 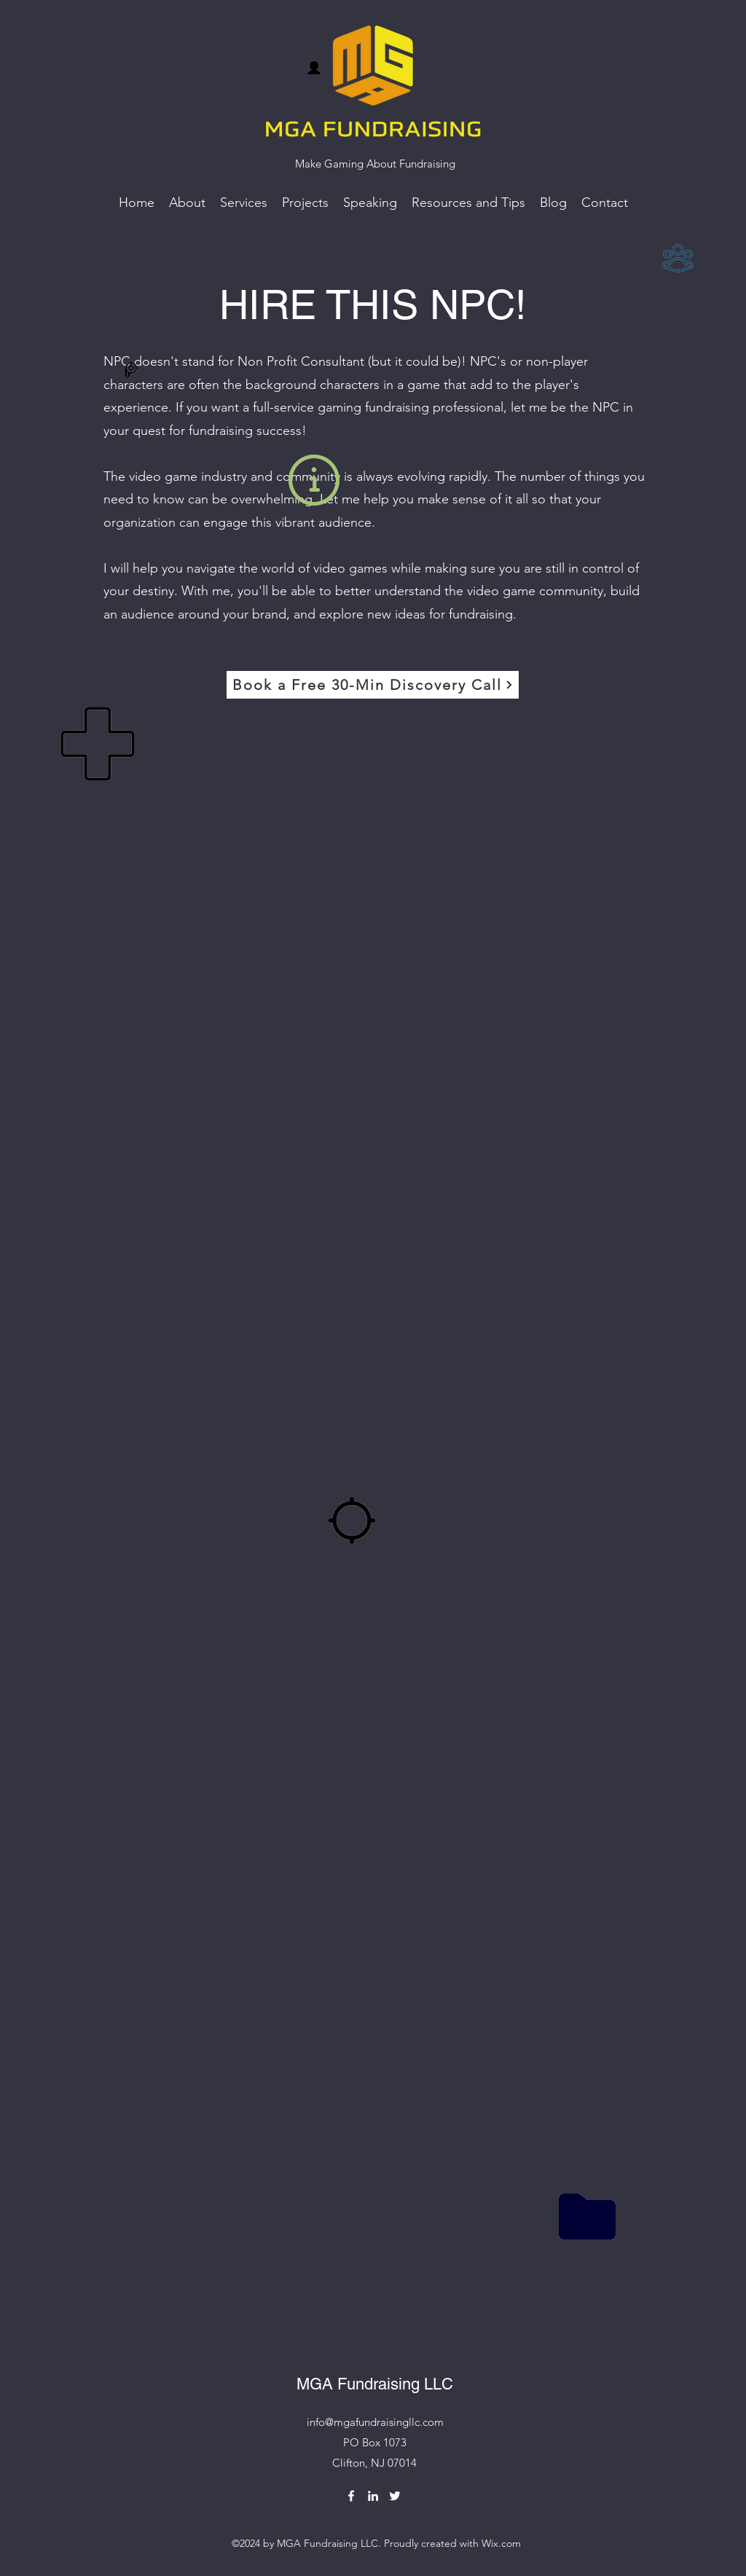 What do you see at coordinates (314, 68) in the screenshot?
I see `view your profile` at bounding box center [314, 68].